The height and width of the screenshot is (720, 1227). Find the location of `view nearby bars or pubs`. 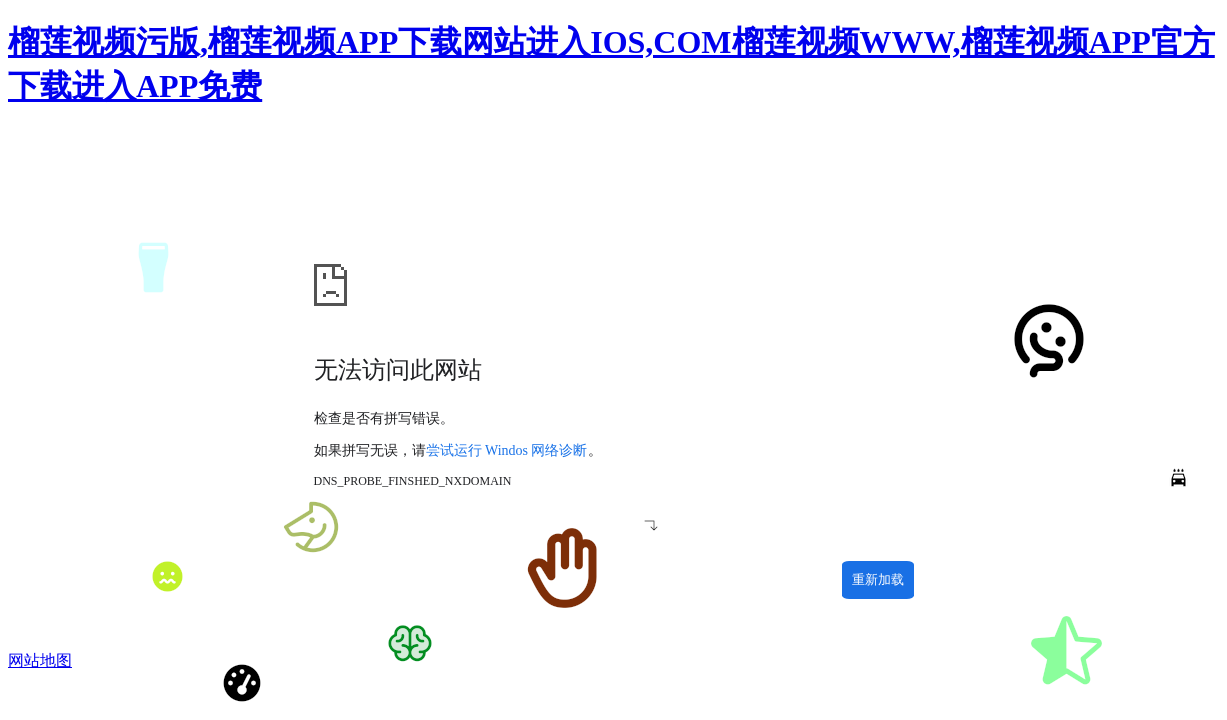

view nearby bars or pubs is located at coordinates (153, 267).